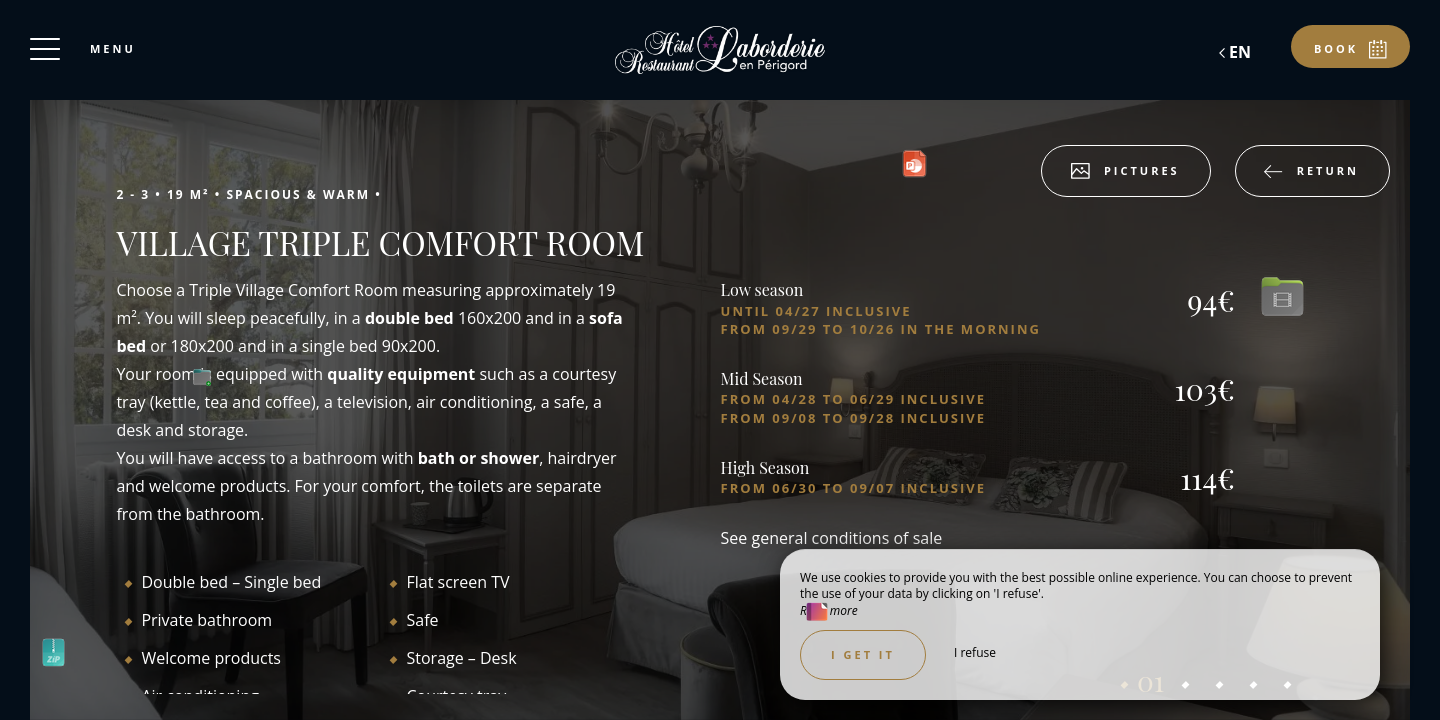 The image size is (1440, 720). Describe the element at coordinates (53, 652) in the screenshot. I see `open or extract a compressed zip file` at that location.